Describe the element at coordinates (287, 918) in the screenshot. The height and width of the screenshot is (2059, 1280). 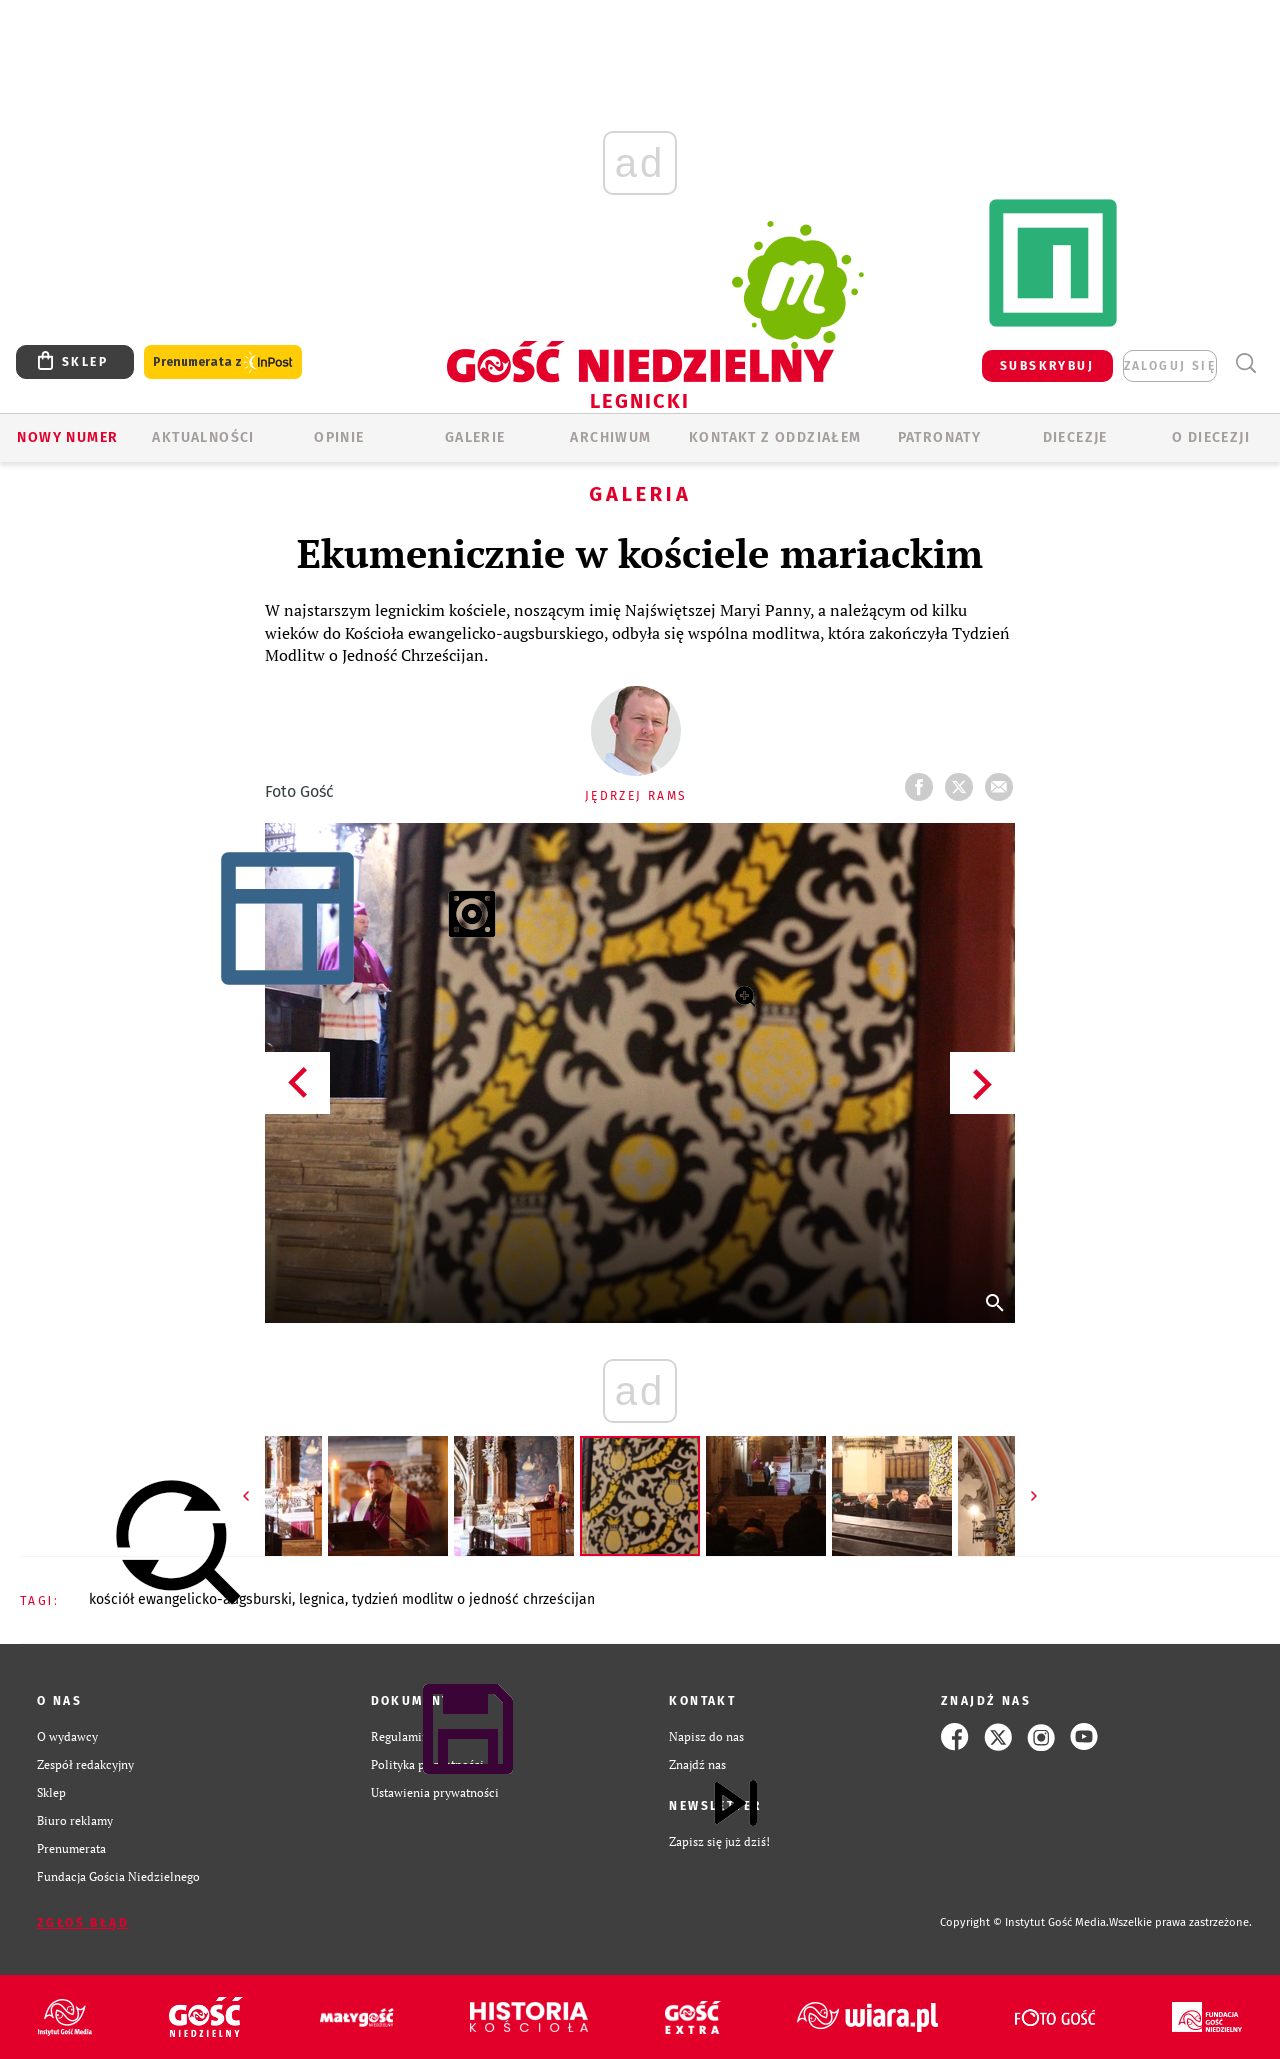
I see `change page layout options` at that location.